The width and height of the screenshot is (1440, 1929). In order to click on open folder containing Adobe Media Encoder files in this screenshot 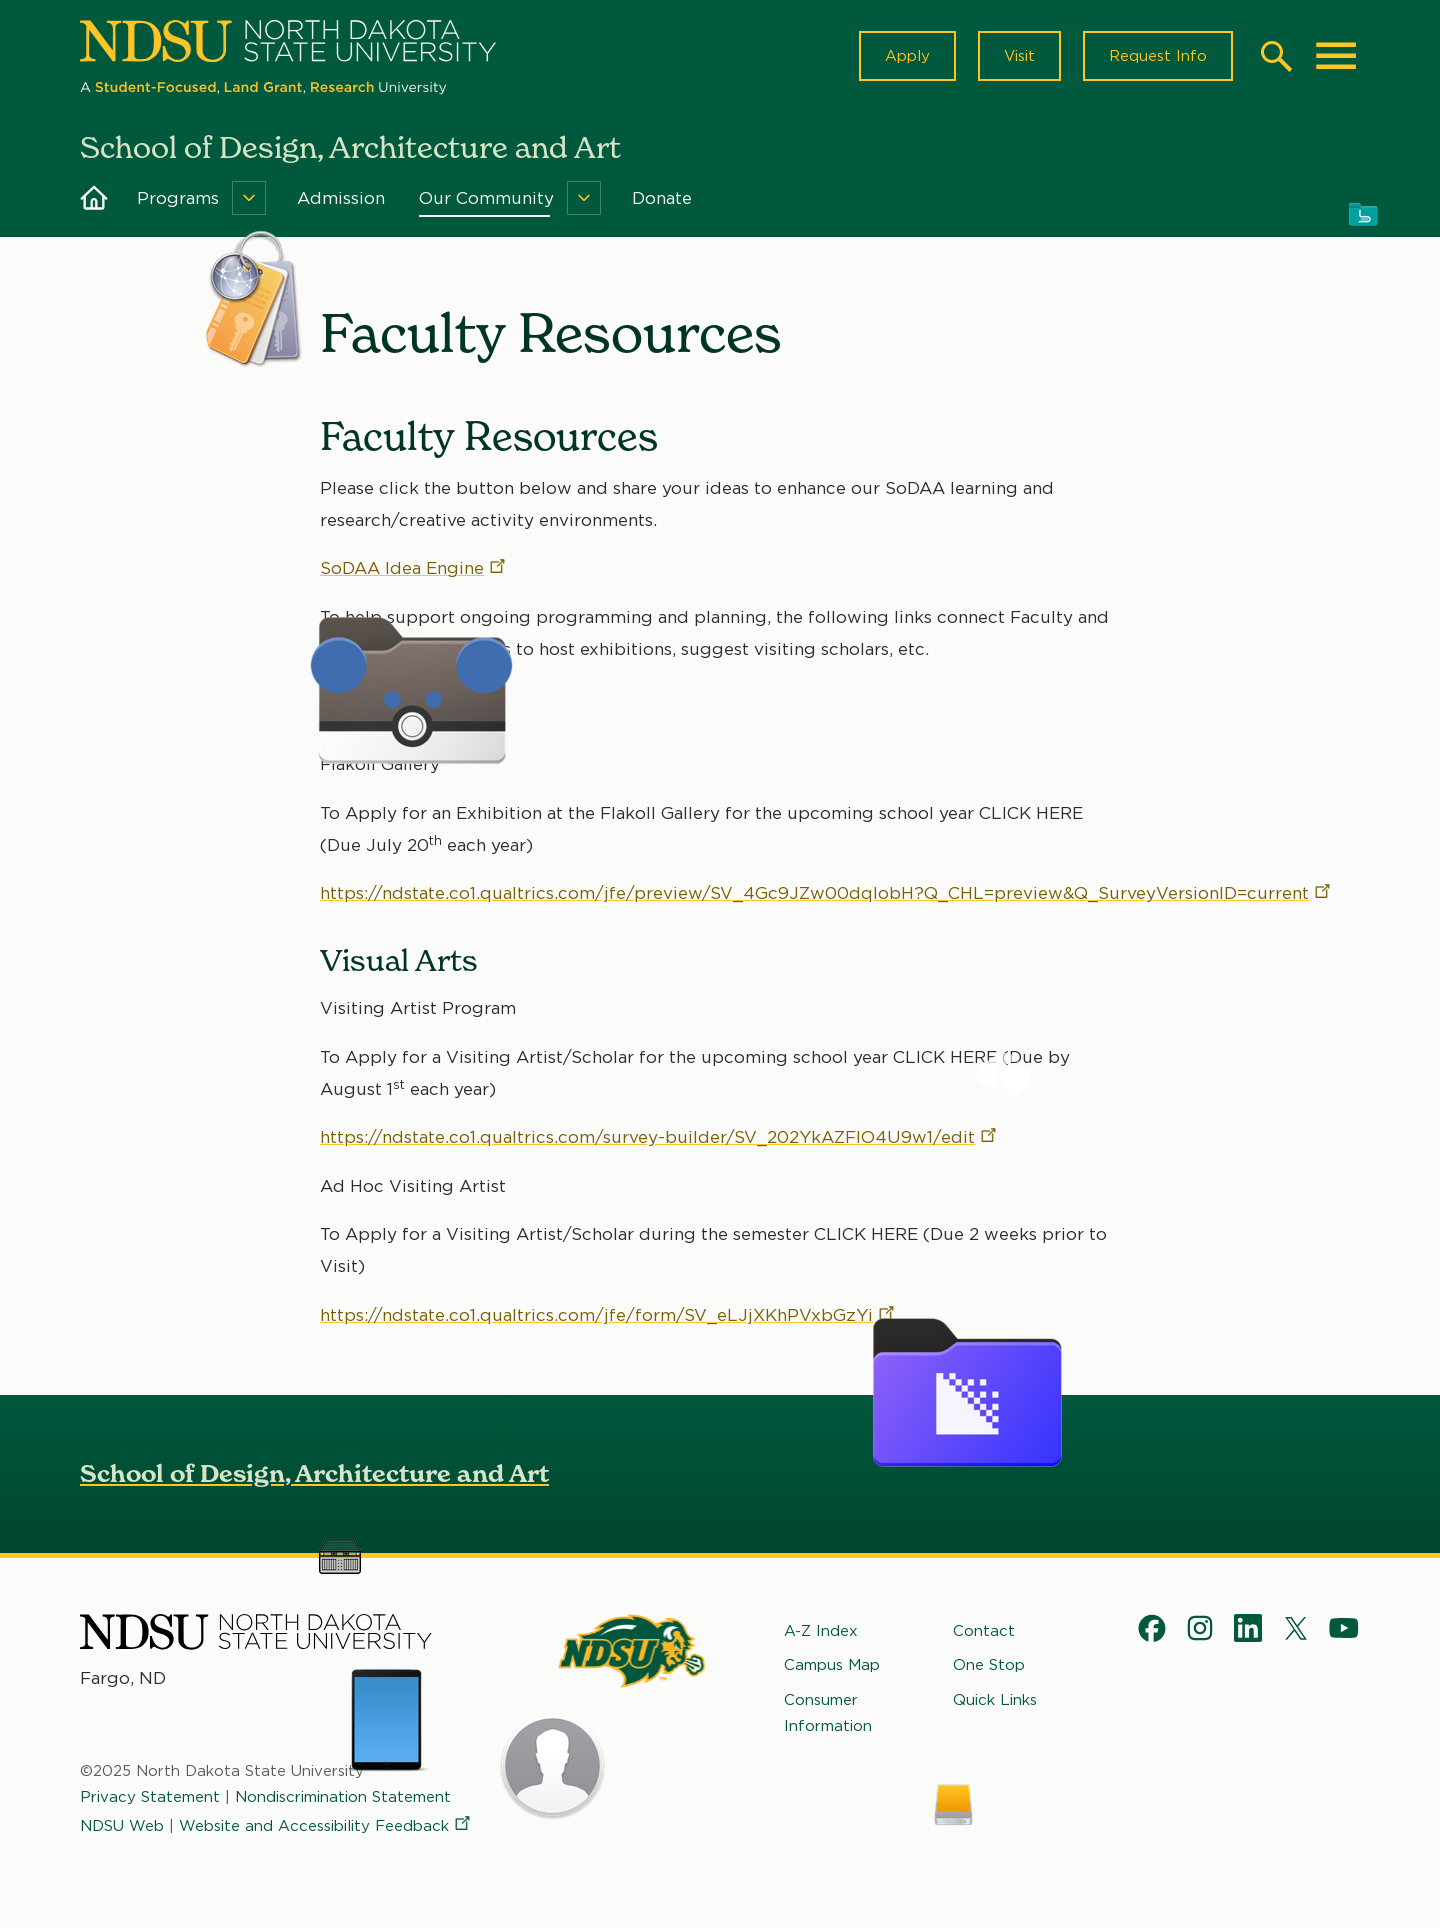, I will do `click(966, 1397)`.